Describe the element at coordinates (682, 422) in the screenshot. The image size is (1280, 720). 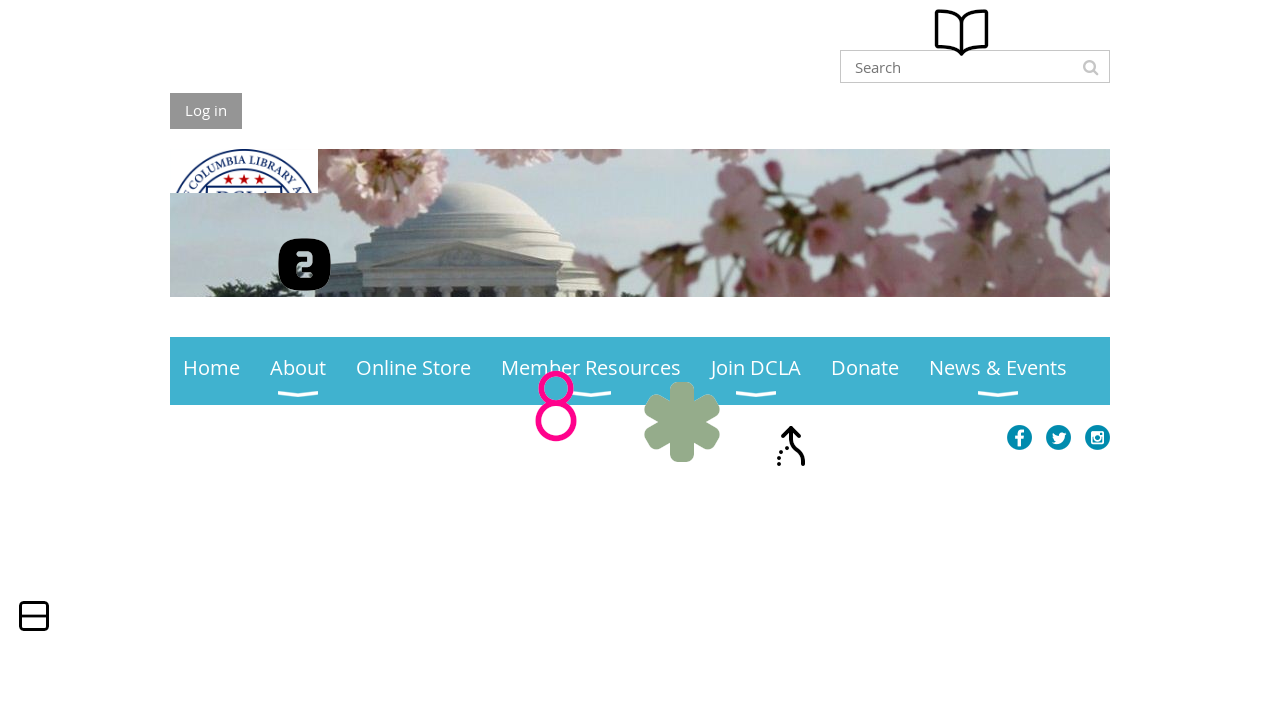
I see `access health or medical services` at that location.